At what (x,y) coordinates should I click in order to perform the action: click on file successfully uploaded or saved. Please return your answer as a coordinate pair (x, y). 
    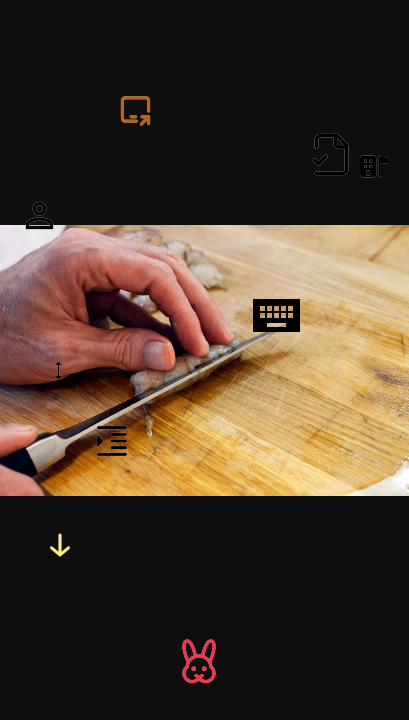
    Looking at the image, I should click on (331, 154).